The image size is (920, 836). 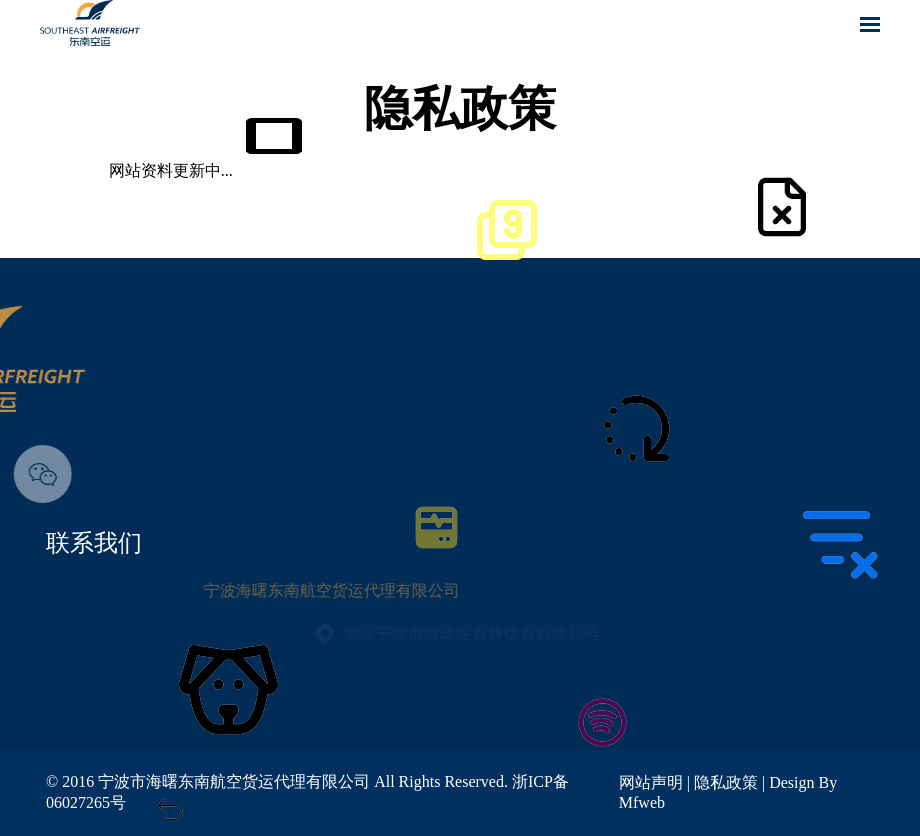 I want to click on view item 9 in a collection, so click(x=507, y=230).